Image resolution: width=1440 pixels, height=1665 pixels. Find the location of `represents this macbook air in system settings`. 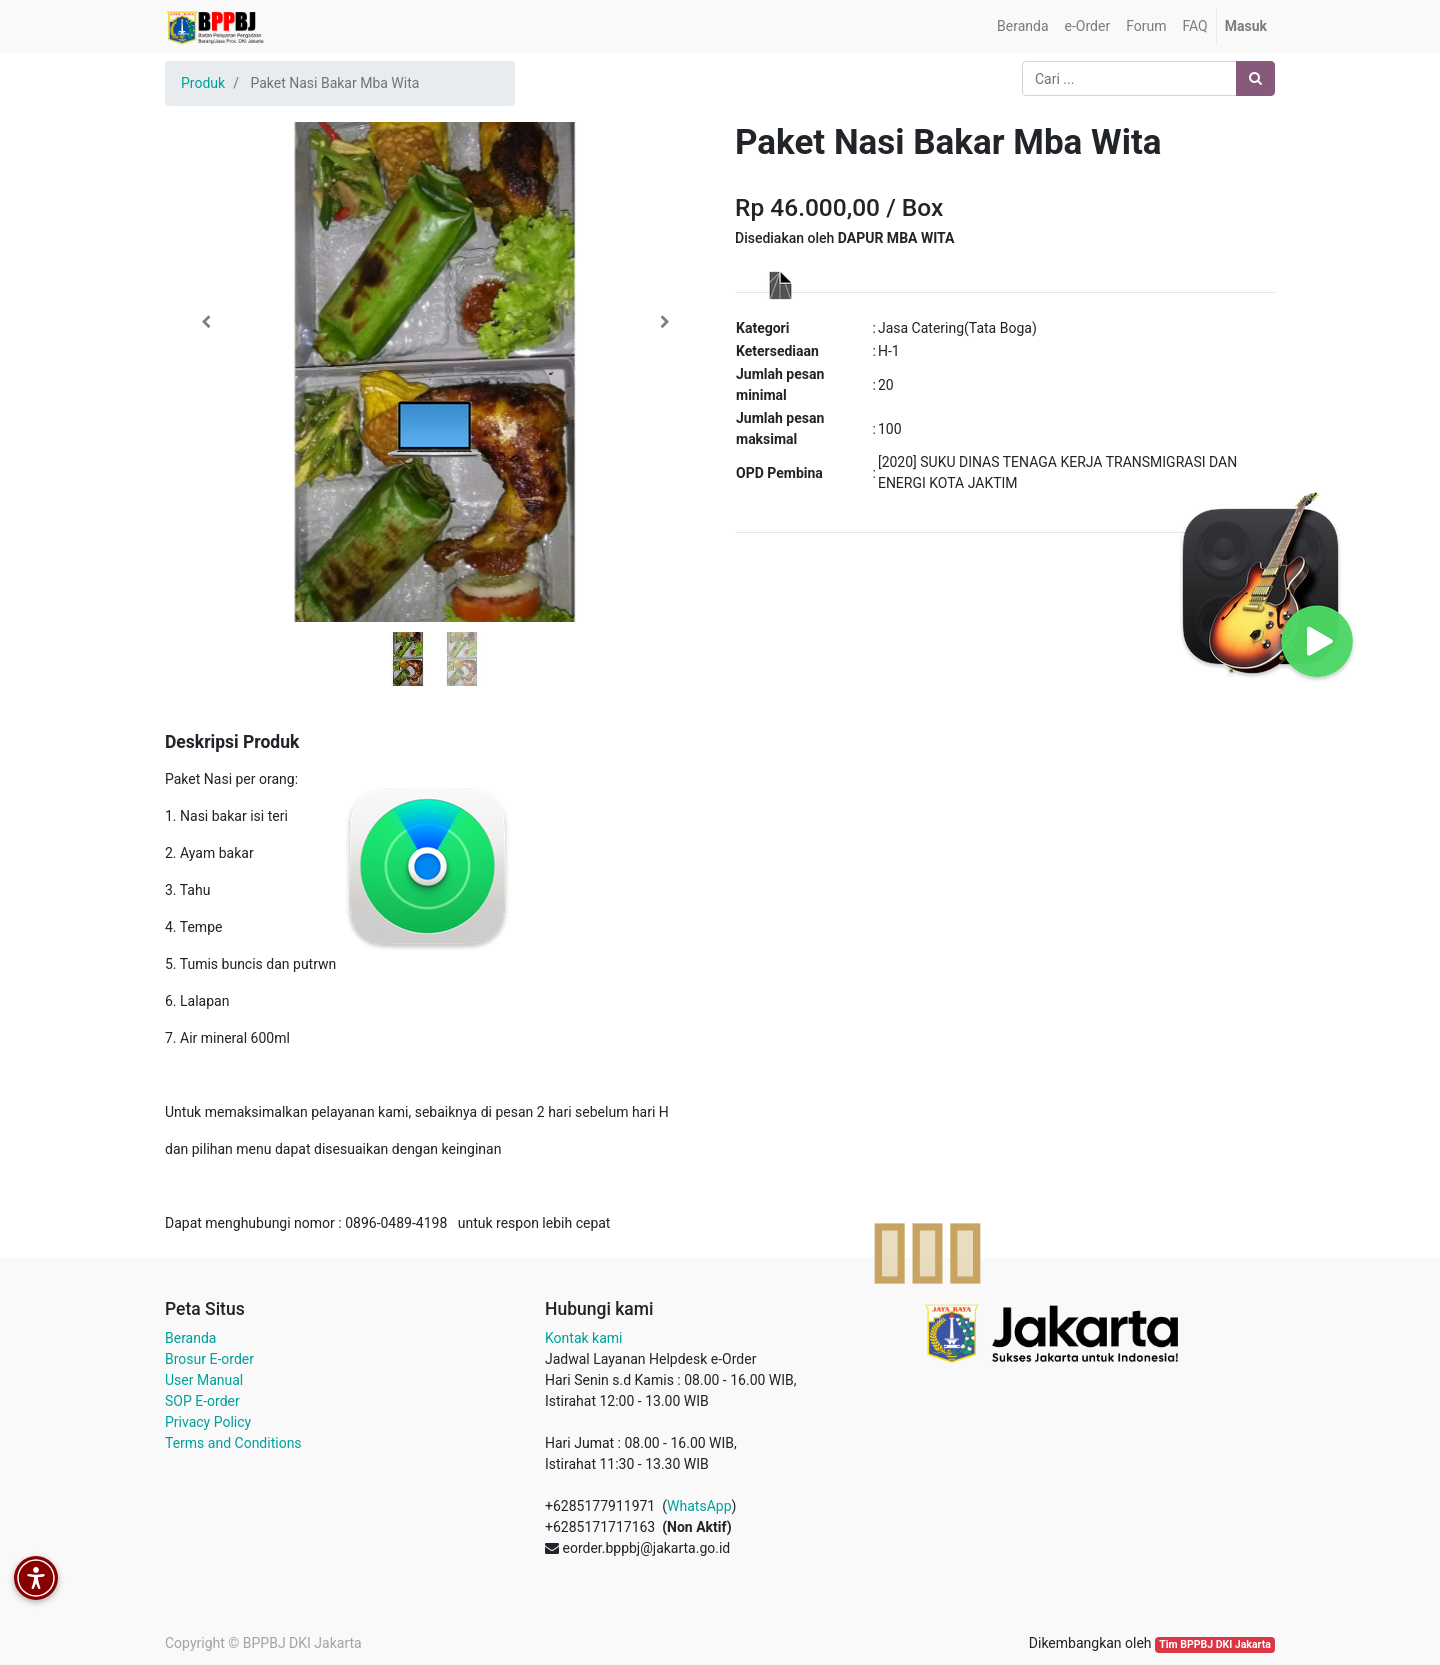

represents this macbook air in system settings is located at coordinates (434, 421).